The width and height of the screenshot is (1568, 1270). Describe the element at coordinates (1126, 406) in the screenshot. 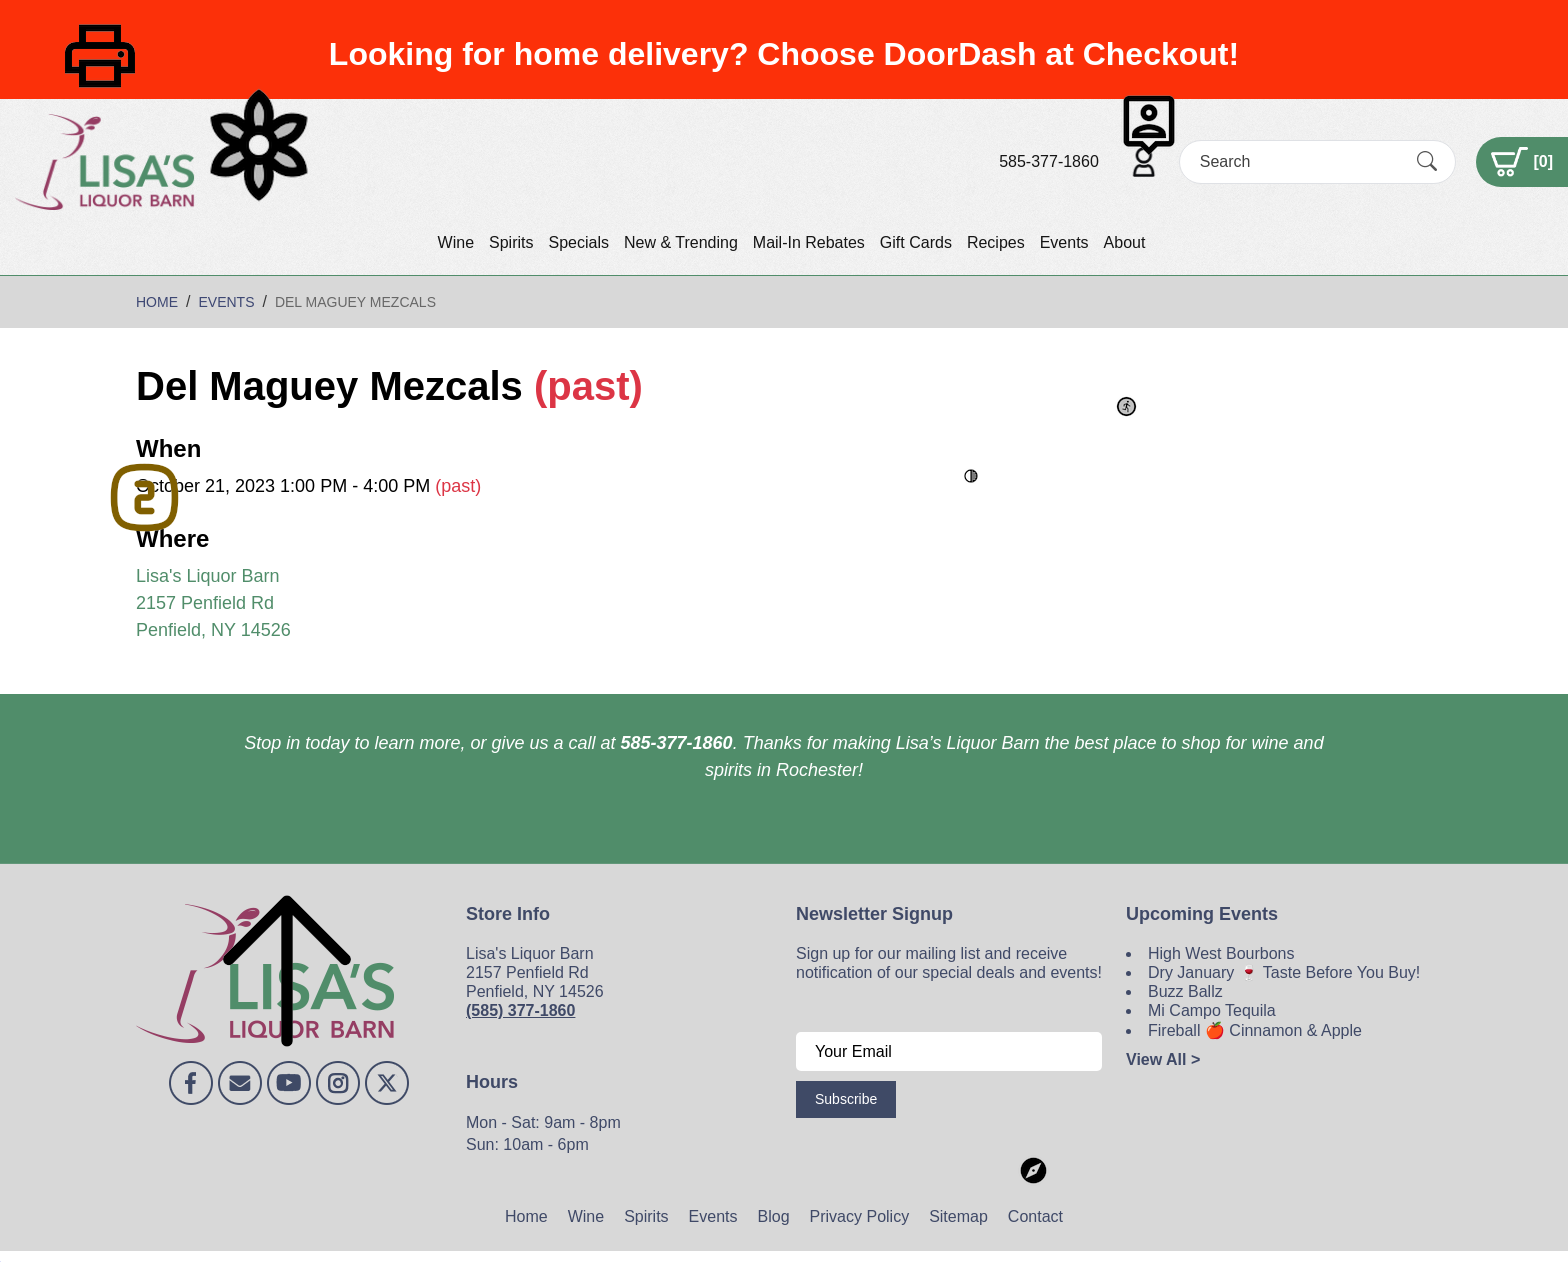

I see `access running or jogging routes` at that location.